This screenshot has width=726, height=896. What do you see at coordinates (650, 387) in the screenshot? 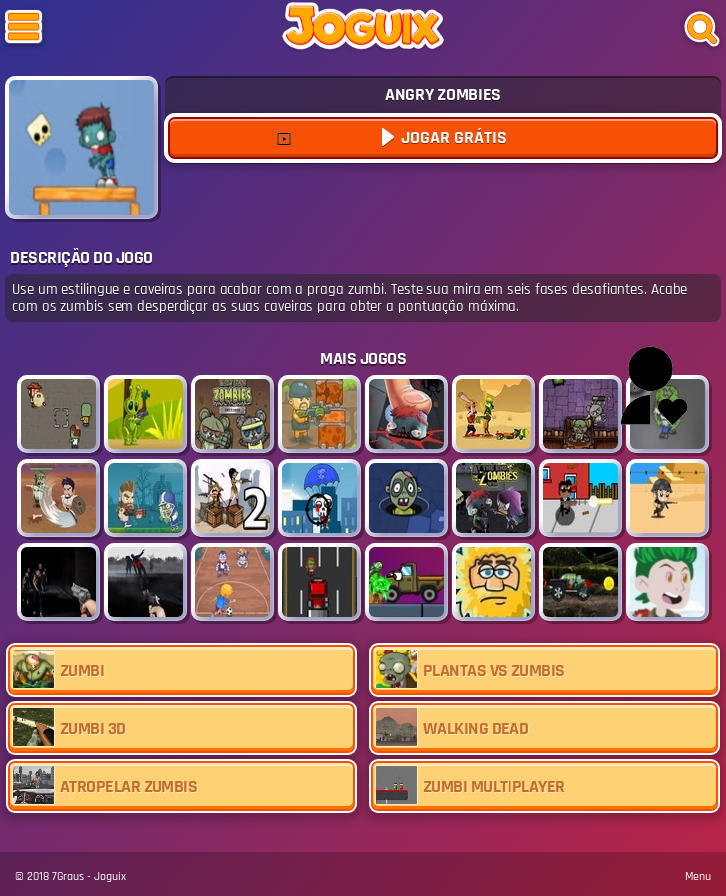
I see `view favorite or loved contacts` at bounding box center [650, 387].